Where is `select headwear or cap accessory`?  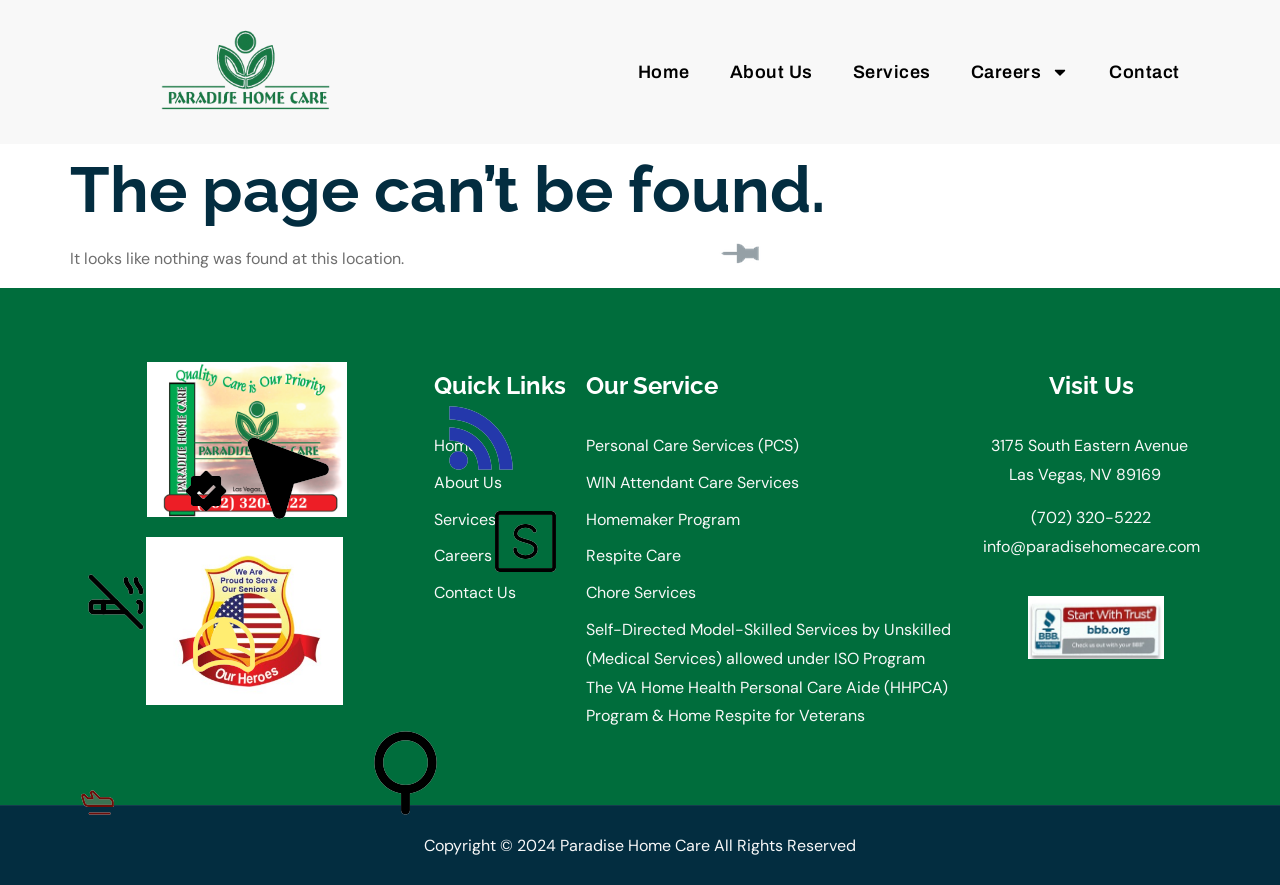 select headwear or cap accessory is located at coordinates (224, 648).